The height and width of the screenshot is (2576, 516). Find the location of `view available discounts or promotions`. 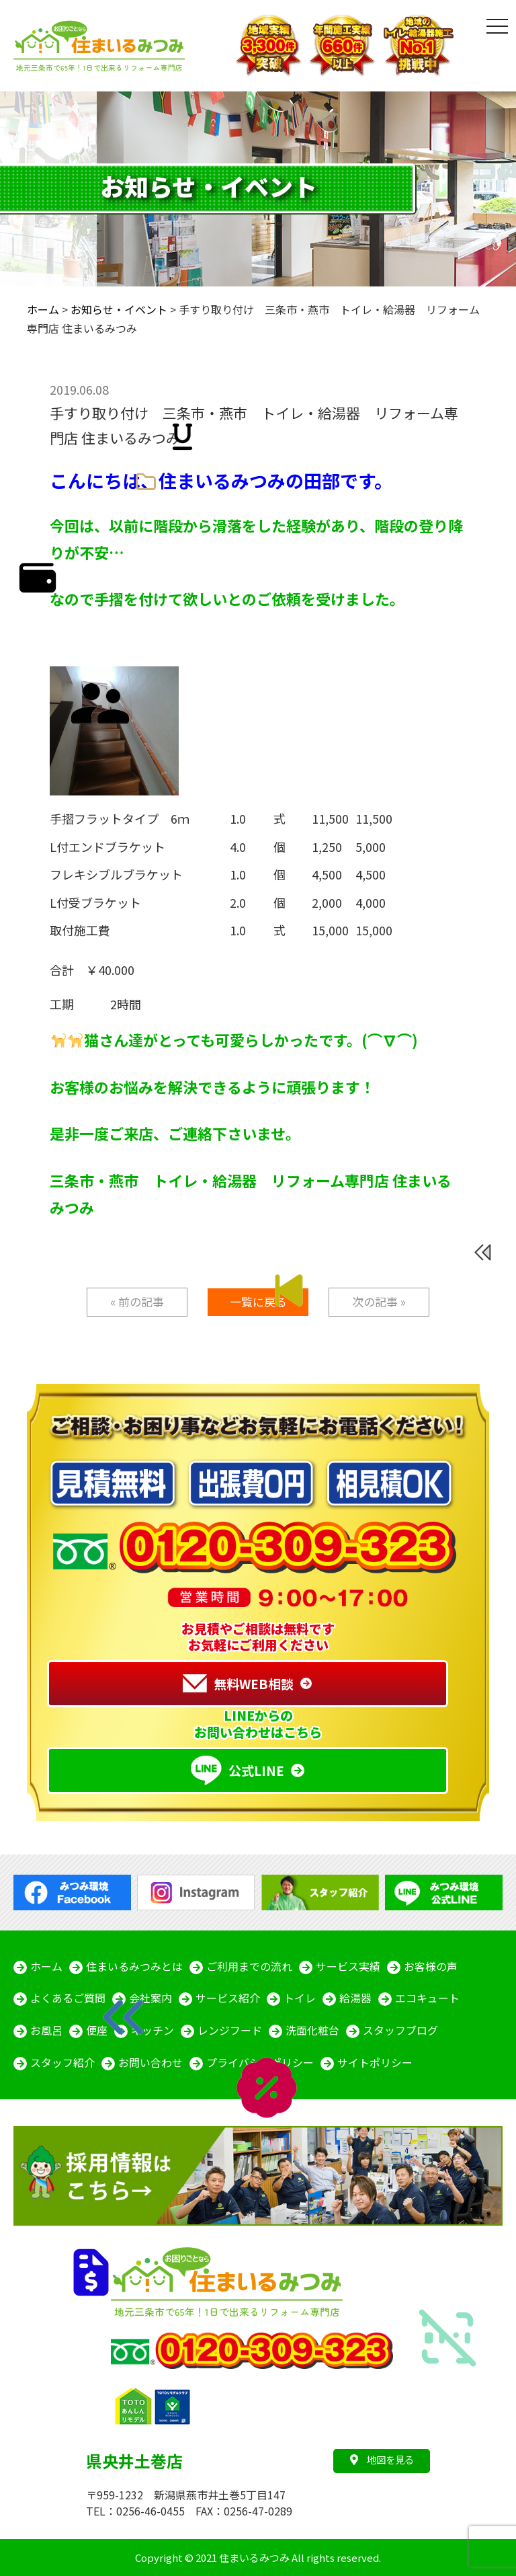

view available discounts or promotions is located at coordinates (267, 2088).